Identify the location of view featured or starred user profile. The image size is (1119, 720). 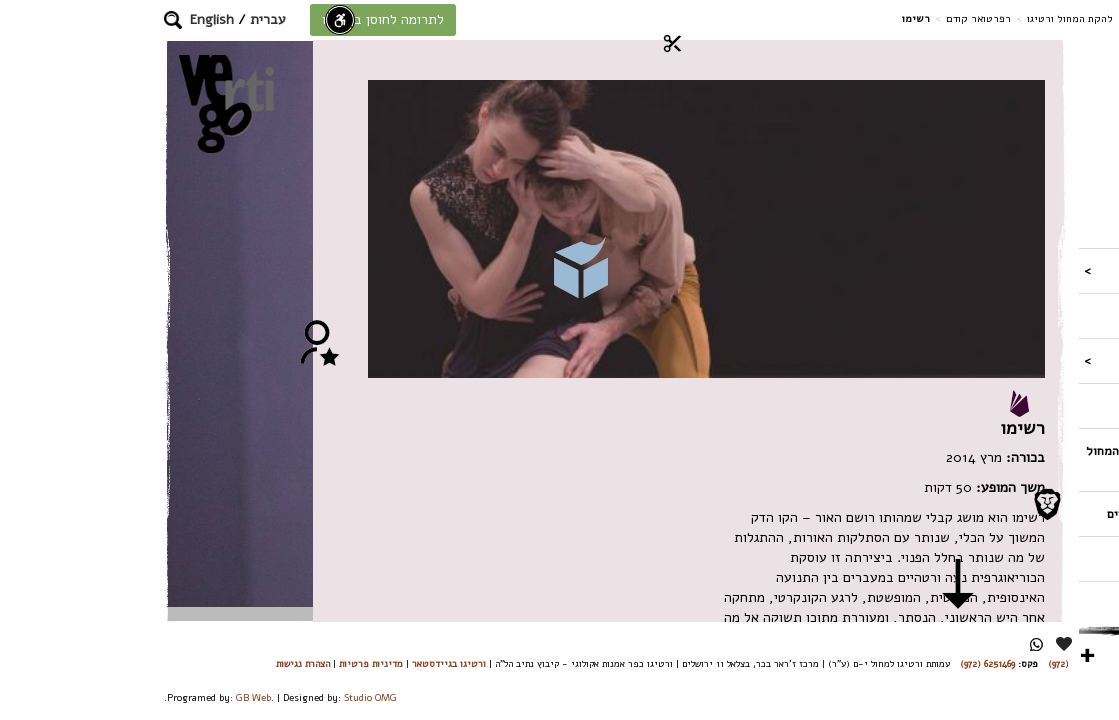
(317, 343).